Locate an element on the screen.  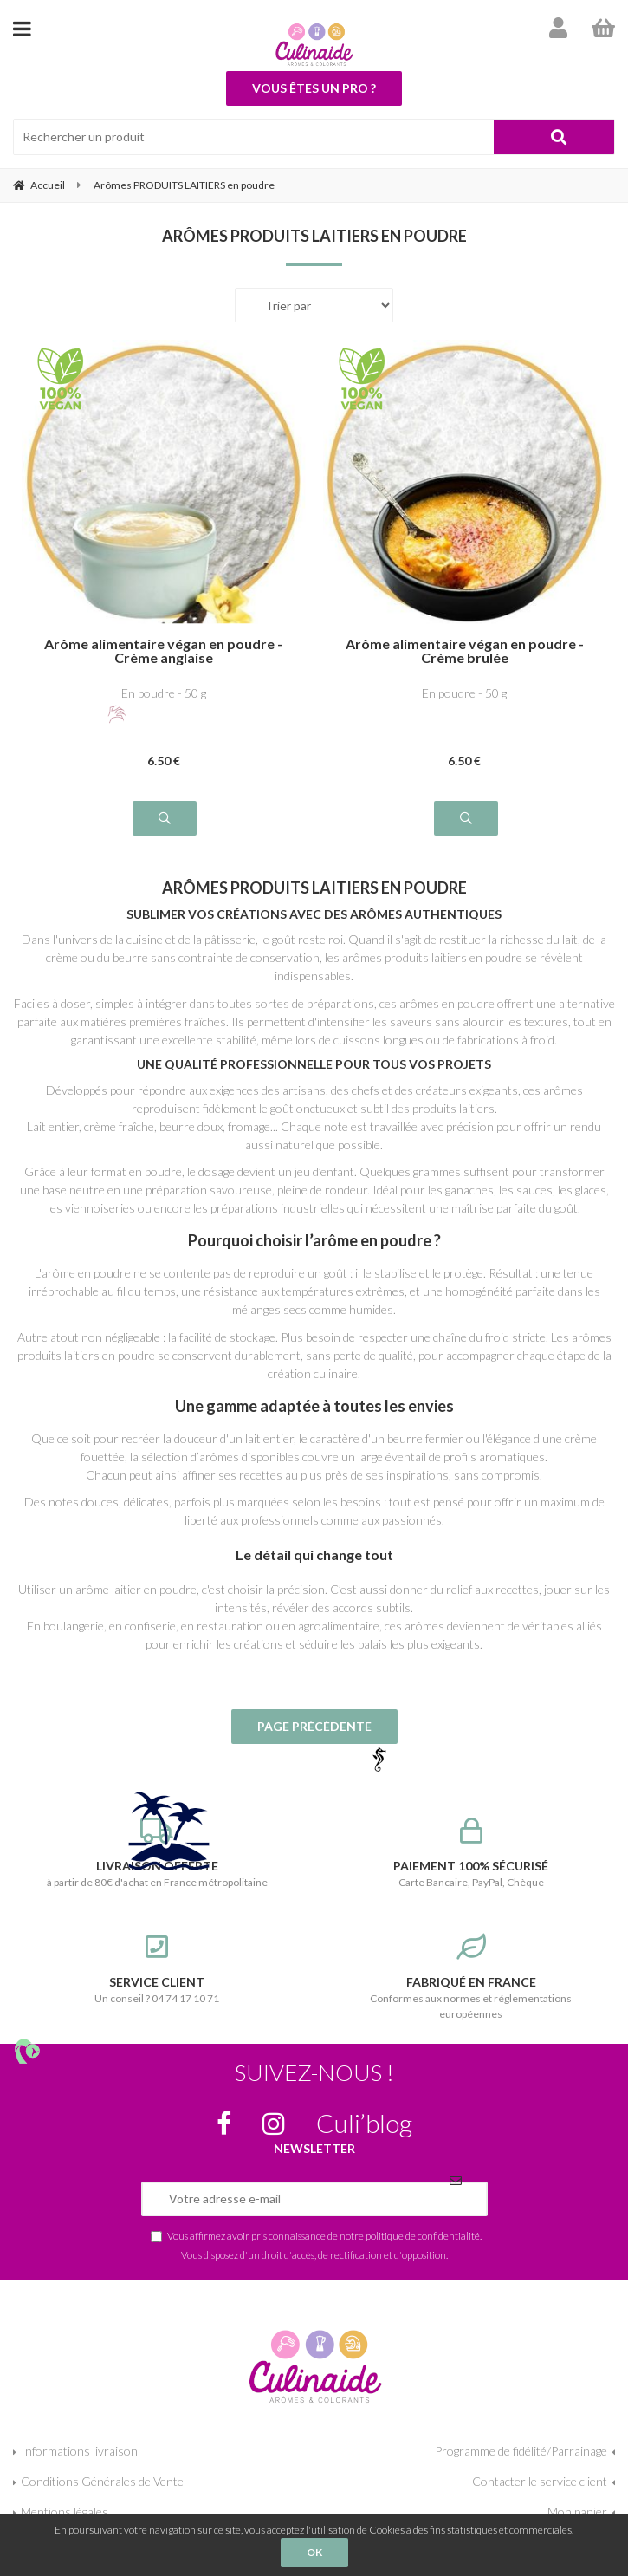
navigate to island or beach location is located at coordinates (169, 1831).